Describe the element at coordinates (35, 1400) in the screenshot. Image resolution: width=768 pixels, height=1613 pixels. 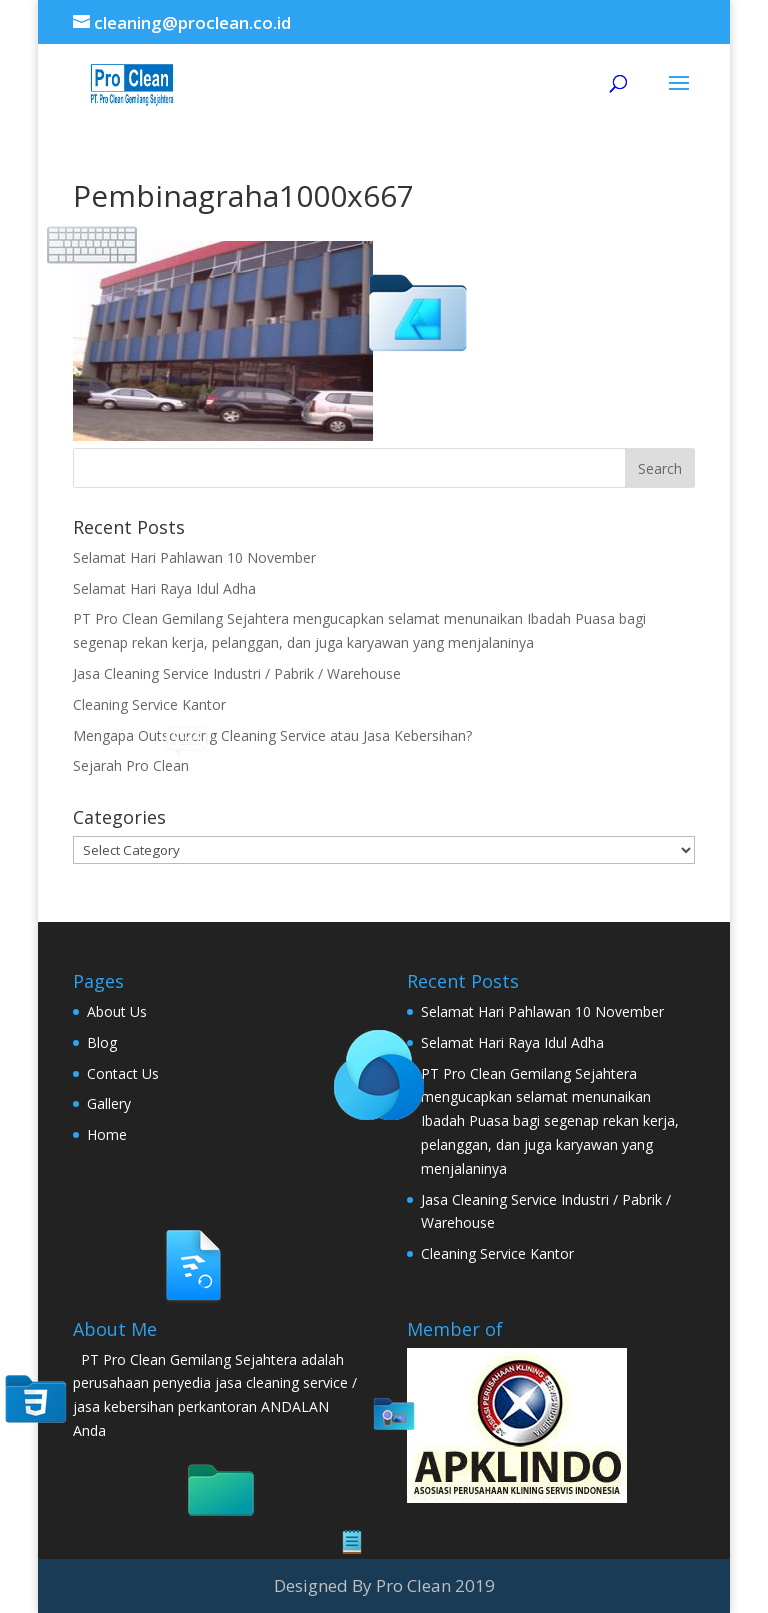
I see `open CSS files folder` at that location.